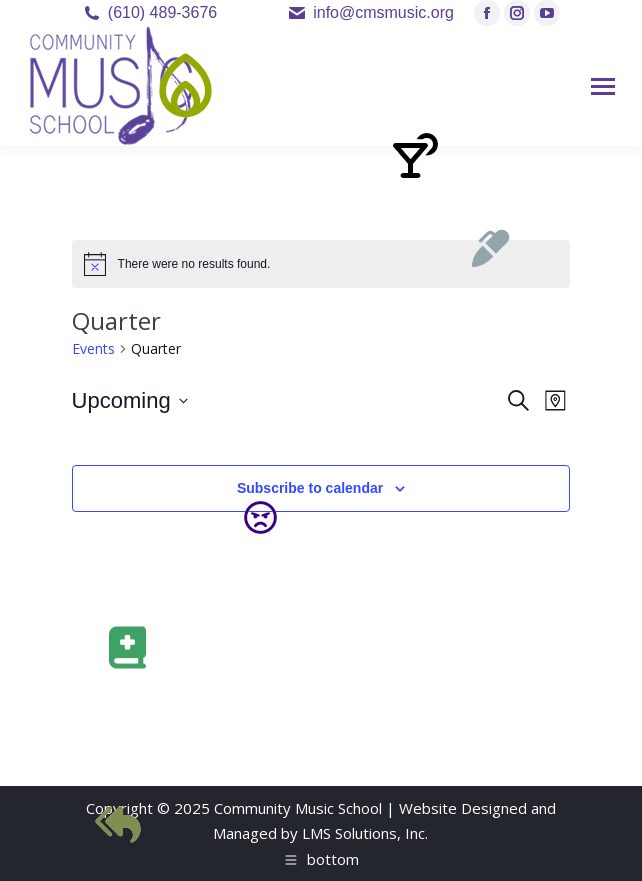 The image size is (642, 881). Describe the element at coordinates (260, 517) in the screenshot. I see `express anger or frustration in a reaction` at that location.